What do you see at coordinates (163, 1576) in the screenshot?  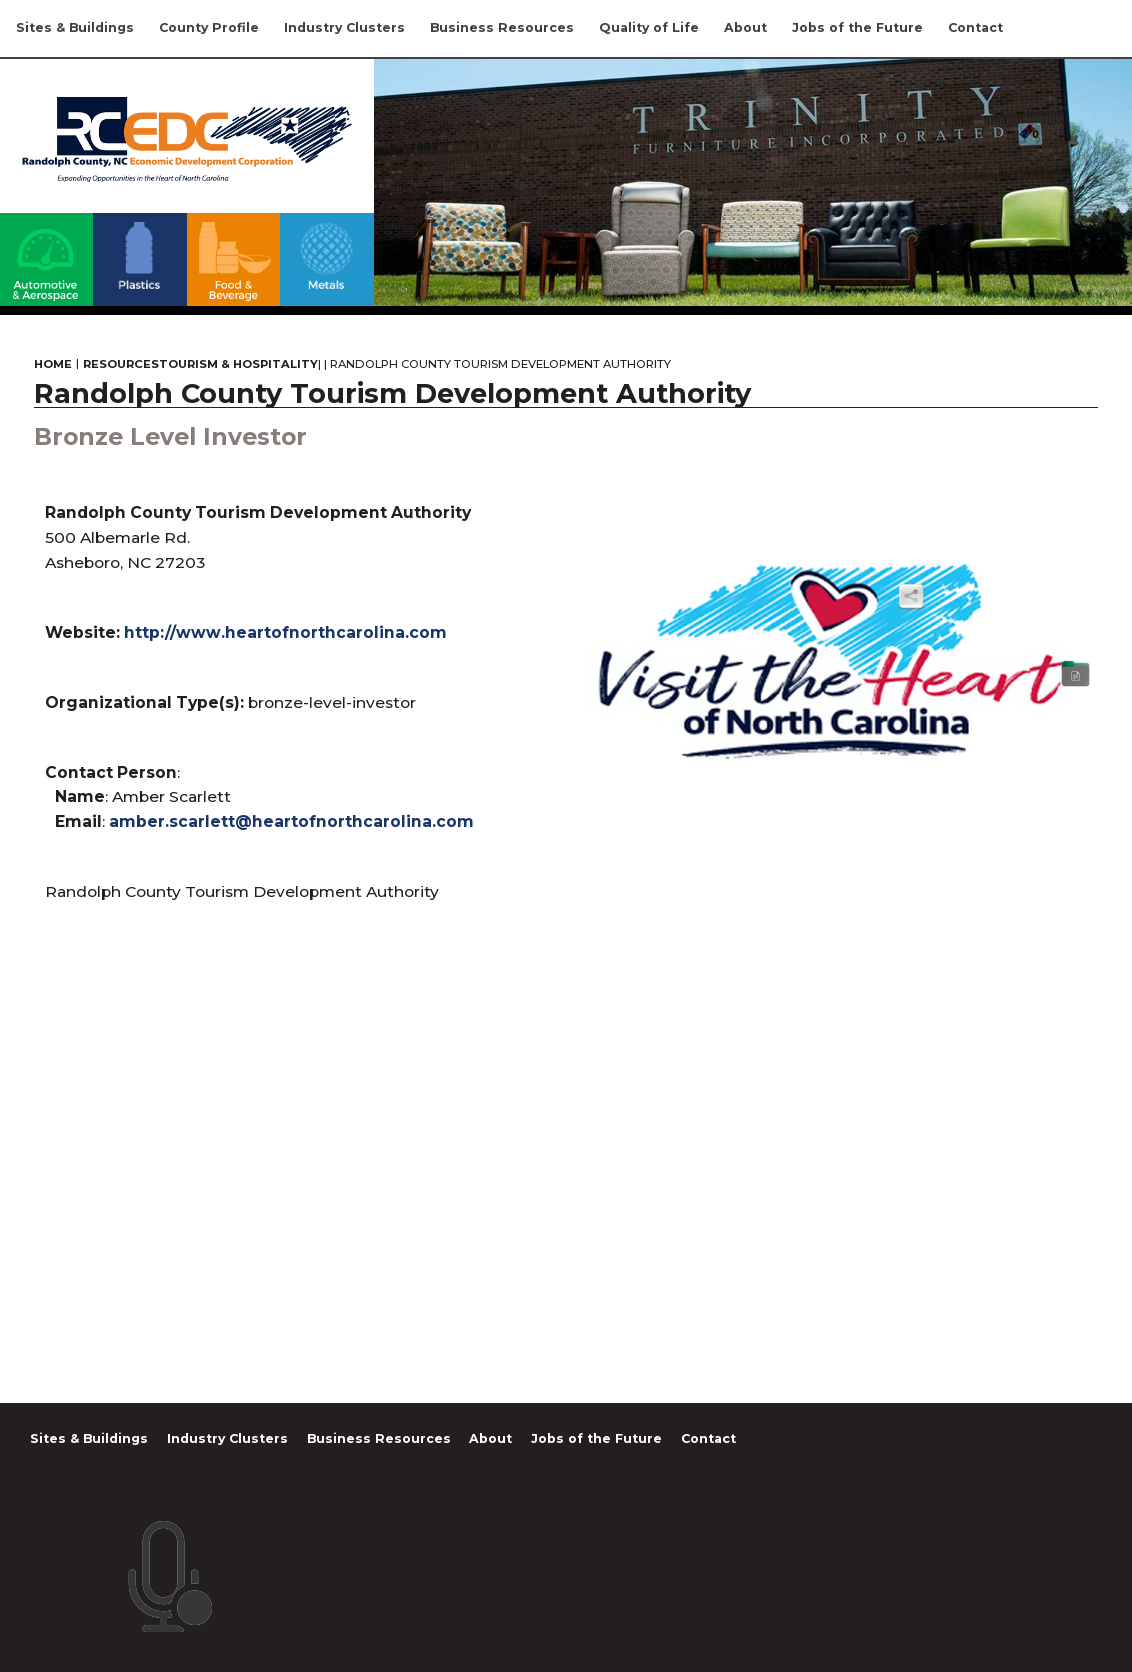 I see `open sound recorder app` at bounding box center [163, 1576].